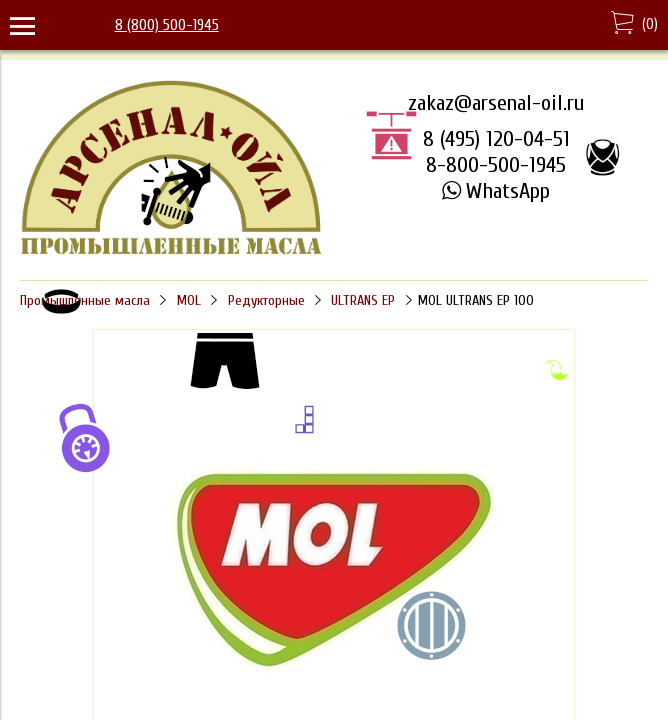  What do you see at coordinates (391, 134) in the screenshot?
I see `trigger an explosive or demolition action in-game` at bounding box center [391, 134].